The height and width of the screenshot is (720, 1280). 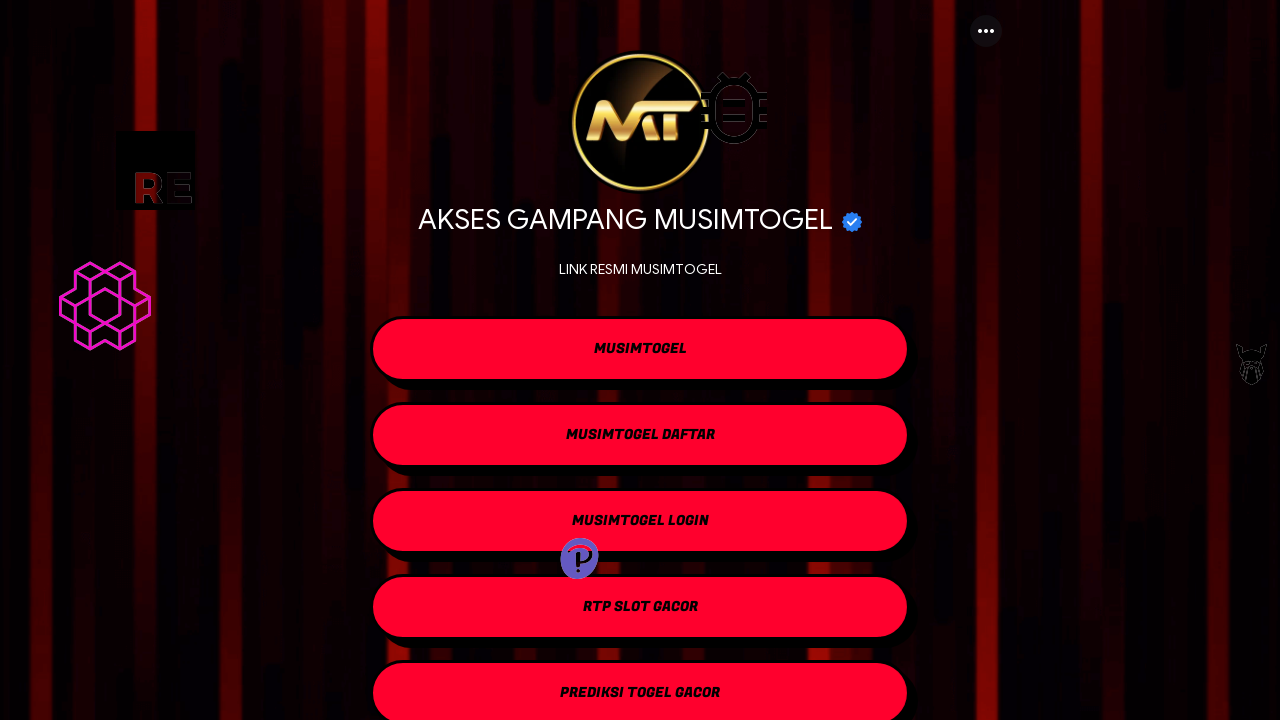 I want to click on OpenAI Gym logo, so click(x=105, y=306).